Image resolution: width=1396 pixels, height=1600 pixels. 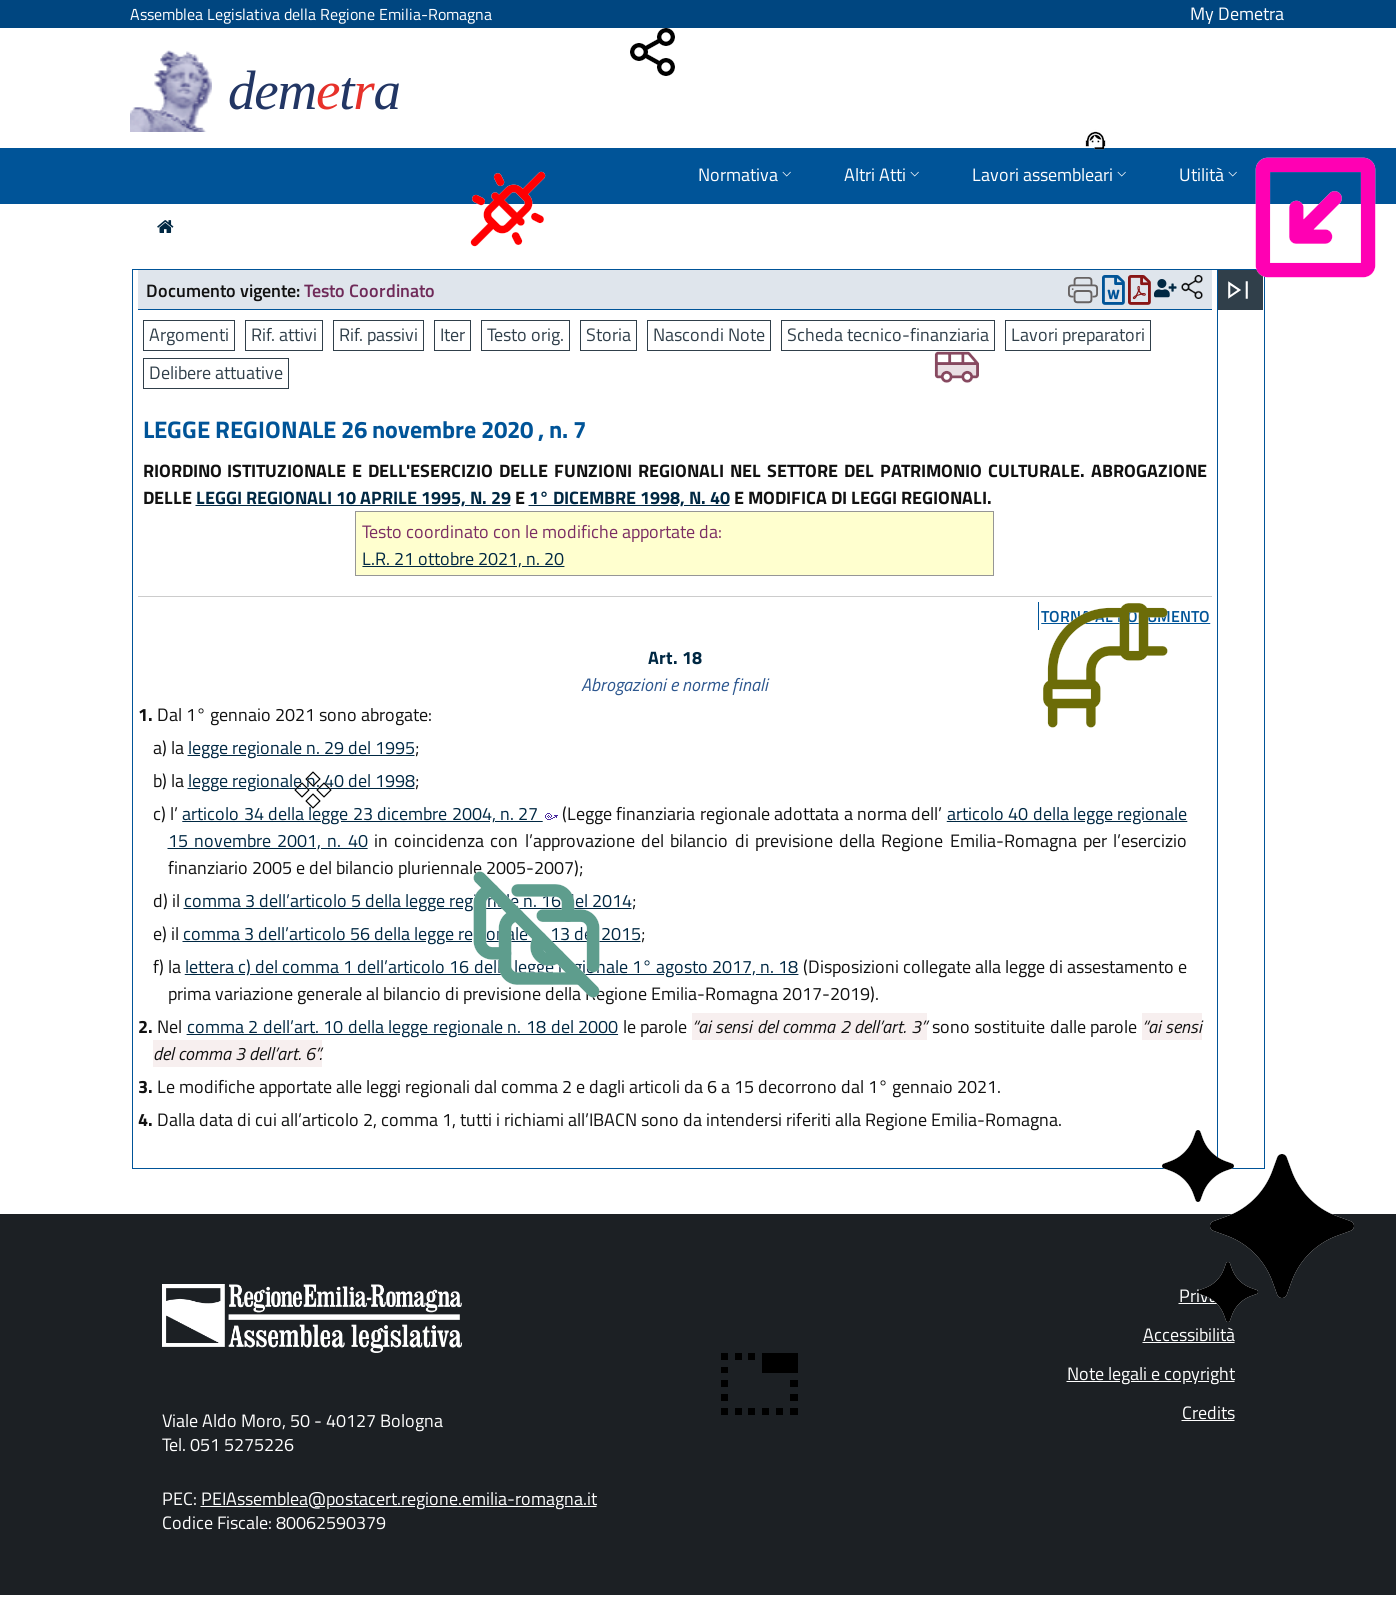 What do you see at coordinates (759, 1384) in the screenshot?
I see `an inactive or unselected browser tab` at bounding box center [759, 1384].